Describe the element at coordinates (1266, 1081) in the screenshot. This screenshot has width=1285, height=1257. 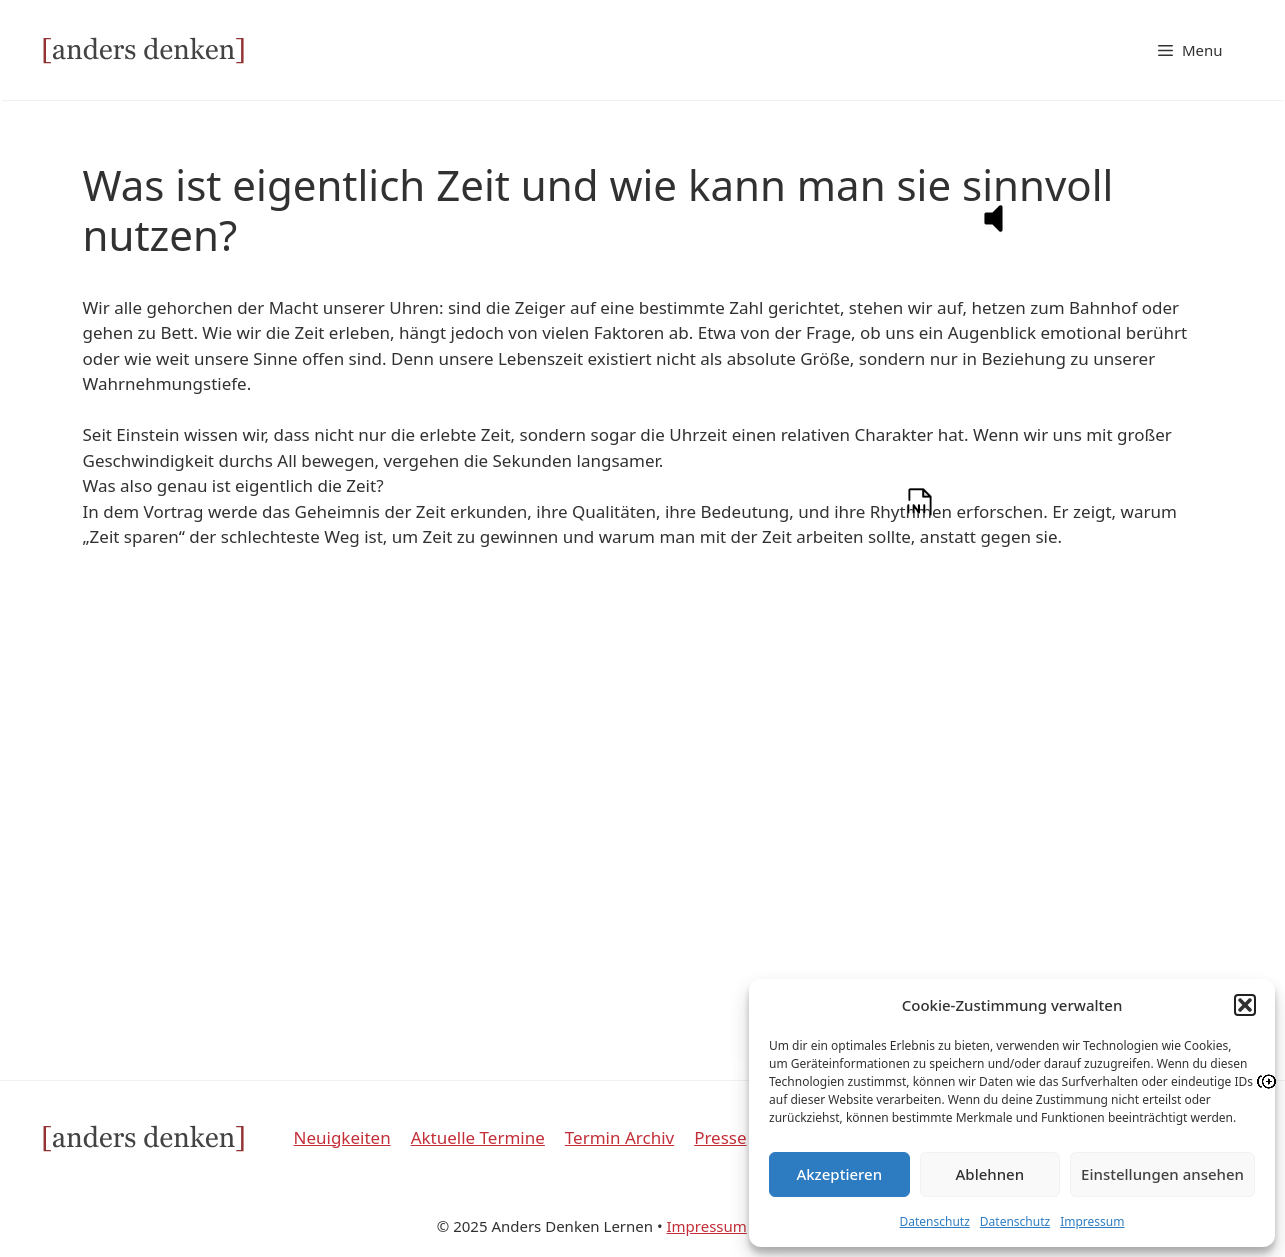
I see `duplicate or copy a control point` at that location.